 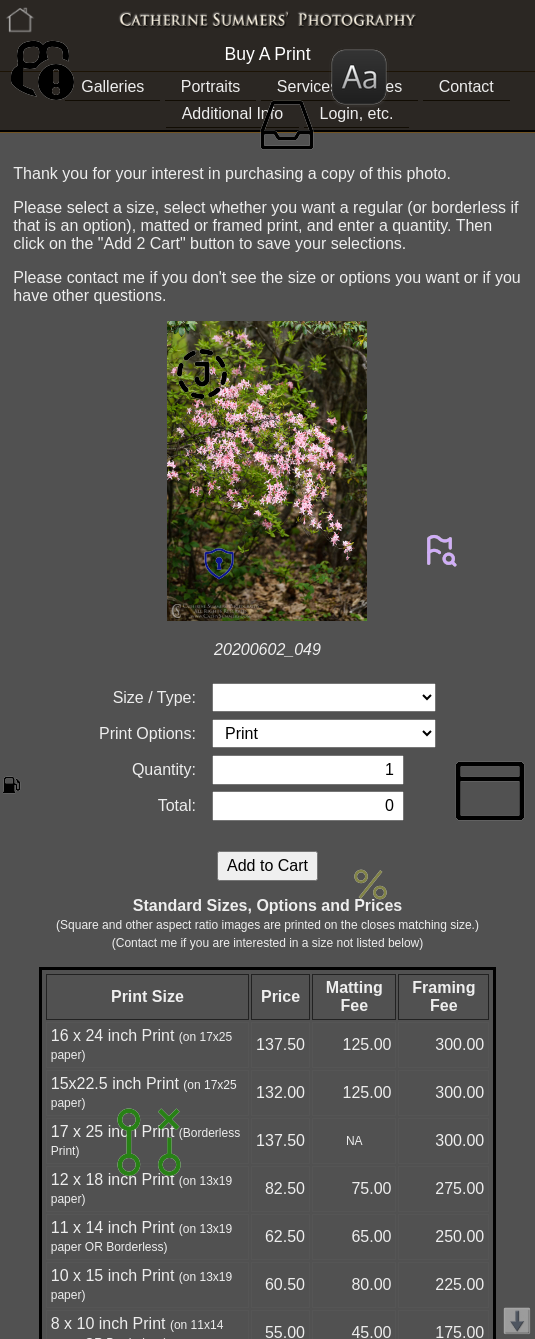 I want to click on find nearby gas stations, so click(x=12, y=785).